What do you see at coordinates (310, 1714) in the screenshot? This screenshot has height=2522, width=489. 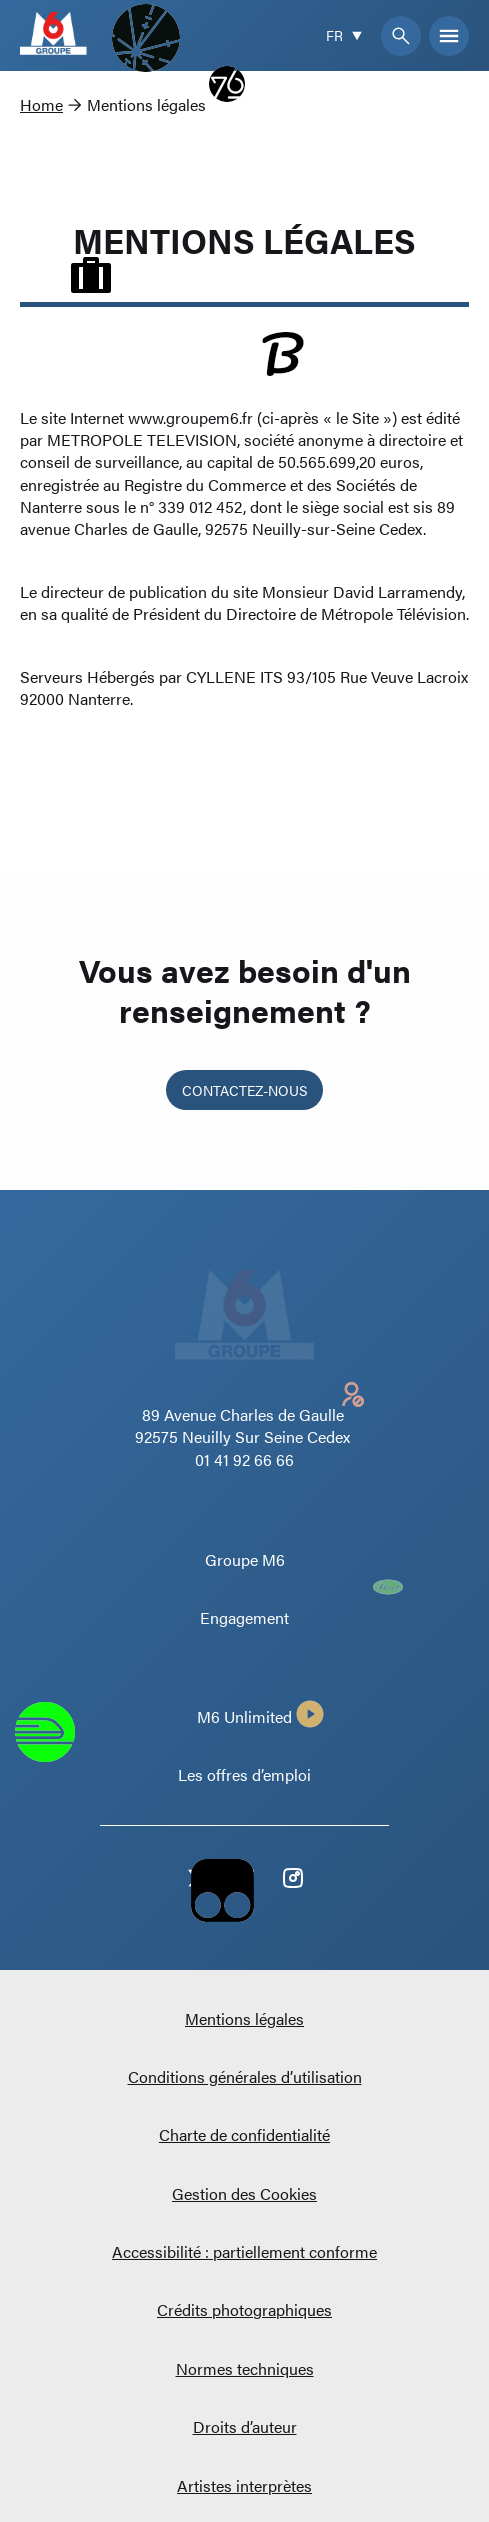 I see `play media or video content` at bounding box center [310, 1714].